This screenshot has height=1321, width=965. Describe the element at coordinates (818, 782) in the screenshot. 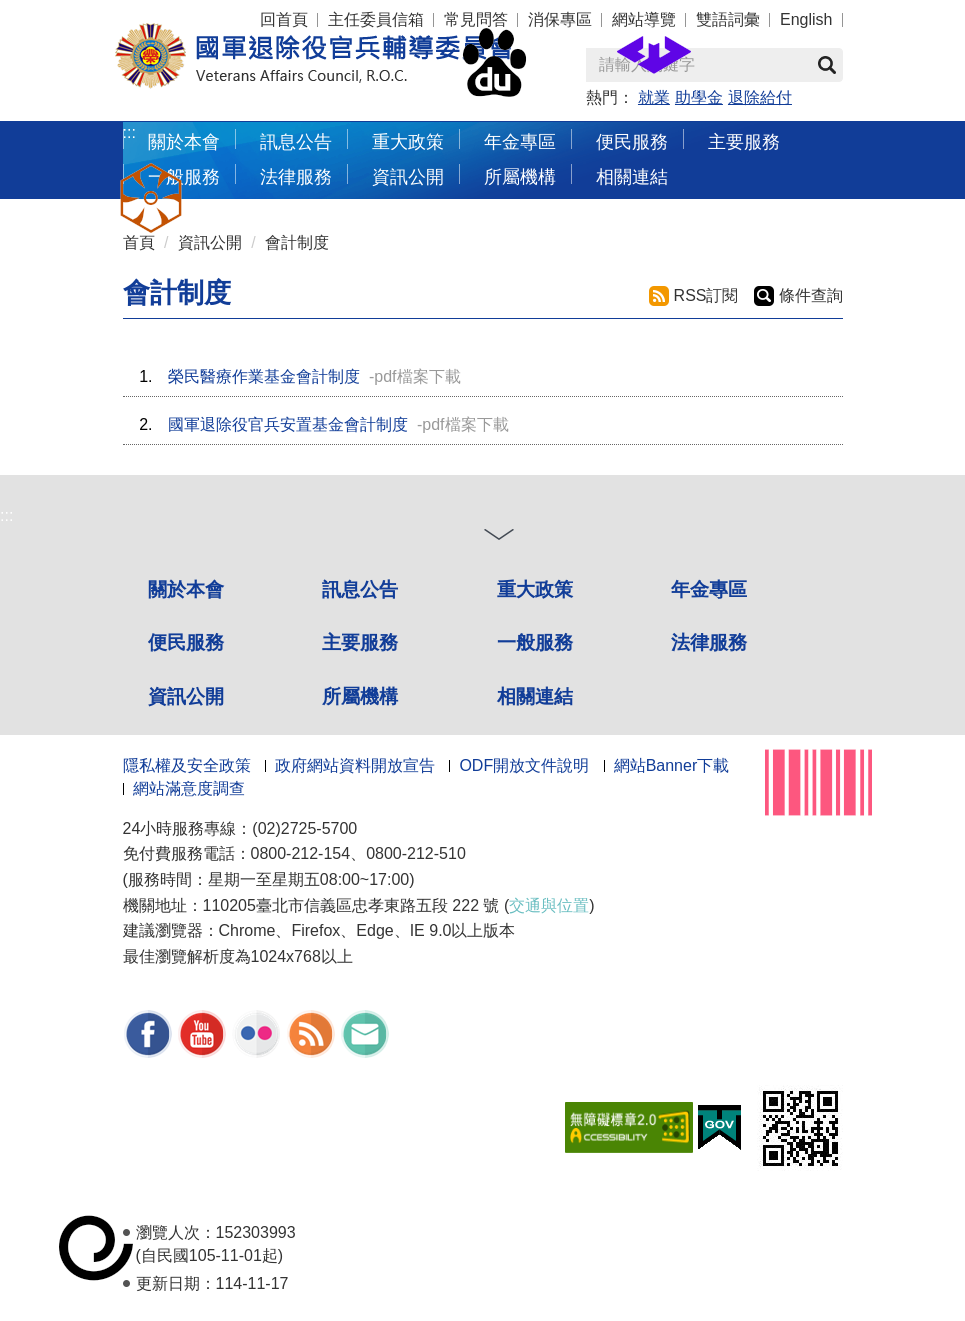

I see `link to Wikidata knowledge base` at that location.